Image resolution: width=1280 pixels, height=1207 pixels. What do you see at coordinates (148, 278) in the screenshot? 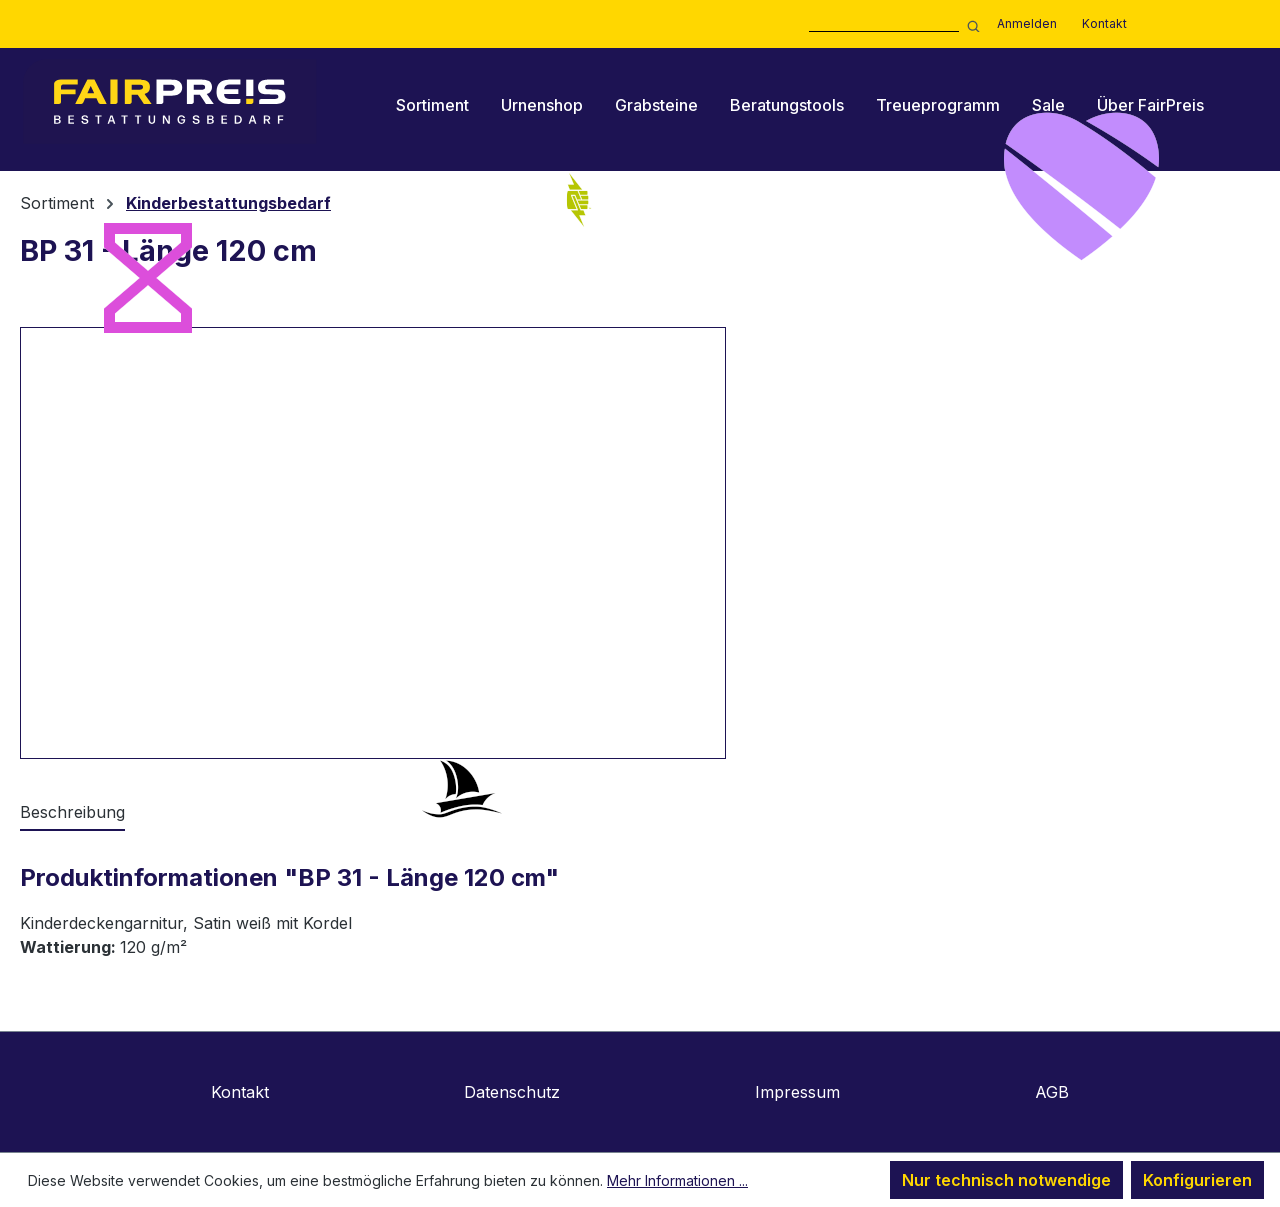
I see `indicates a process is in progress or loading` at bounding box center [148, 278].